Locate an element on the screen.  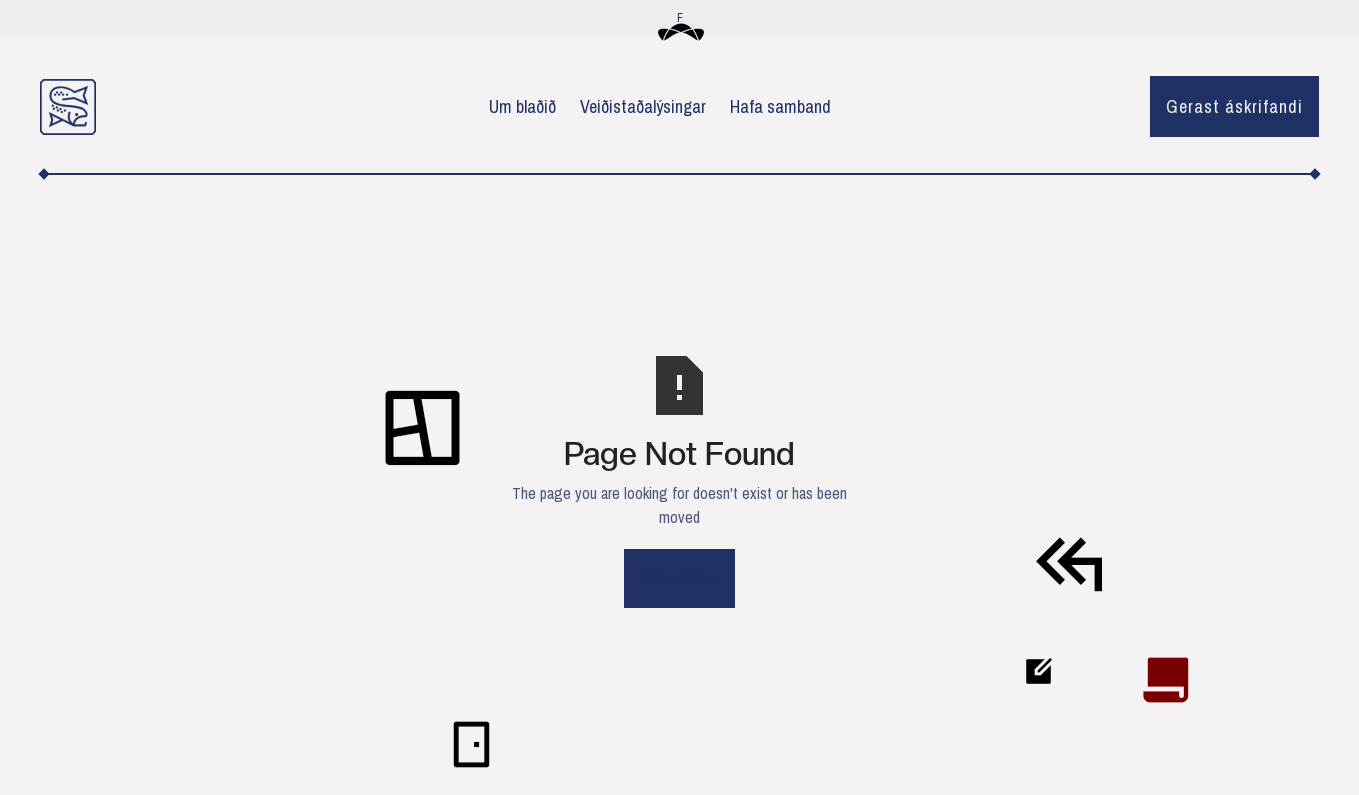
topcoder logo - link to competitive programming platform is located at coordinates (681, 32).